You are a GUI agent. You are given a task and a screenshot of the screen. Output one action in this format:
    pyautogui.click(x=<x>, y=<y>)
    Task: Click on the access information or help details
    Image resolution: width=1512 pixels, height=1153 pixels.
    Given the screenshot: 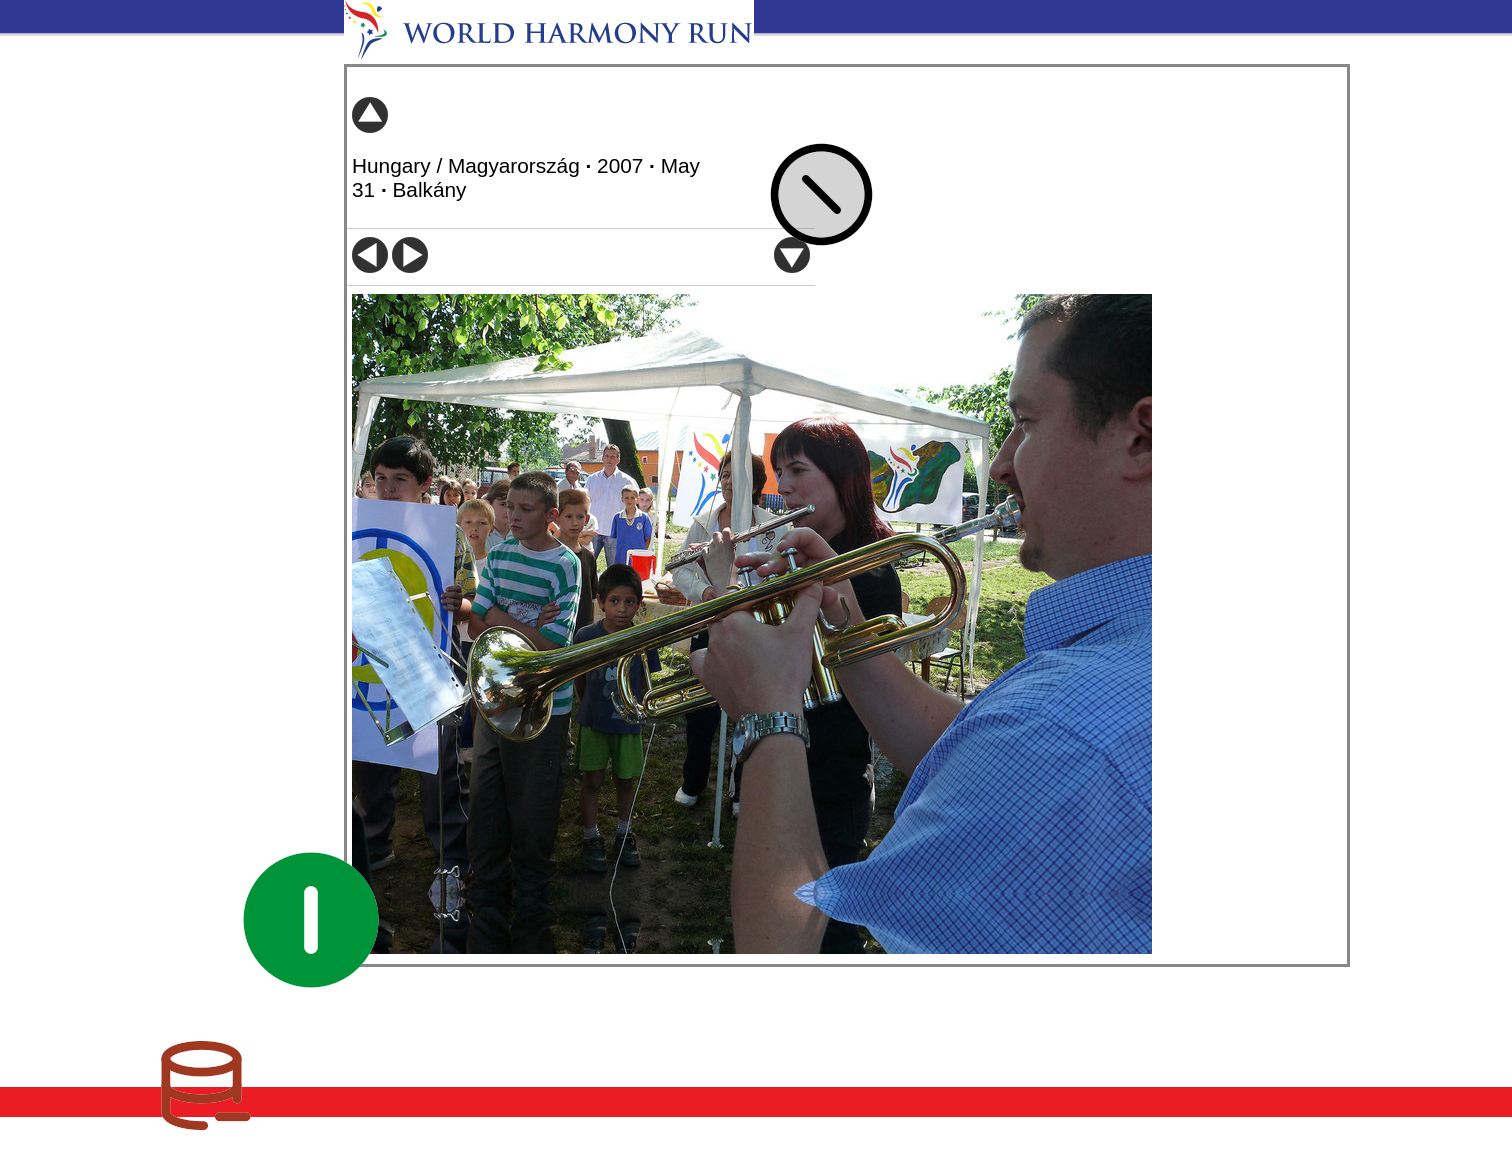 What is the action you would take?
    pyautogui.click(x=311, y=920)
    